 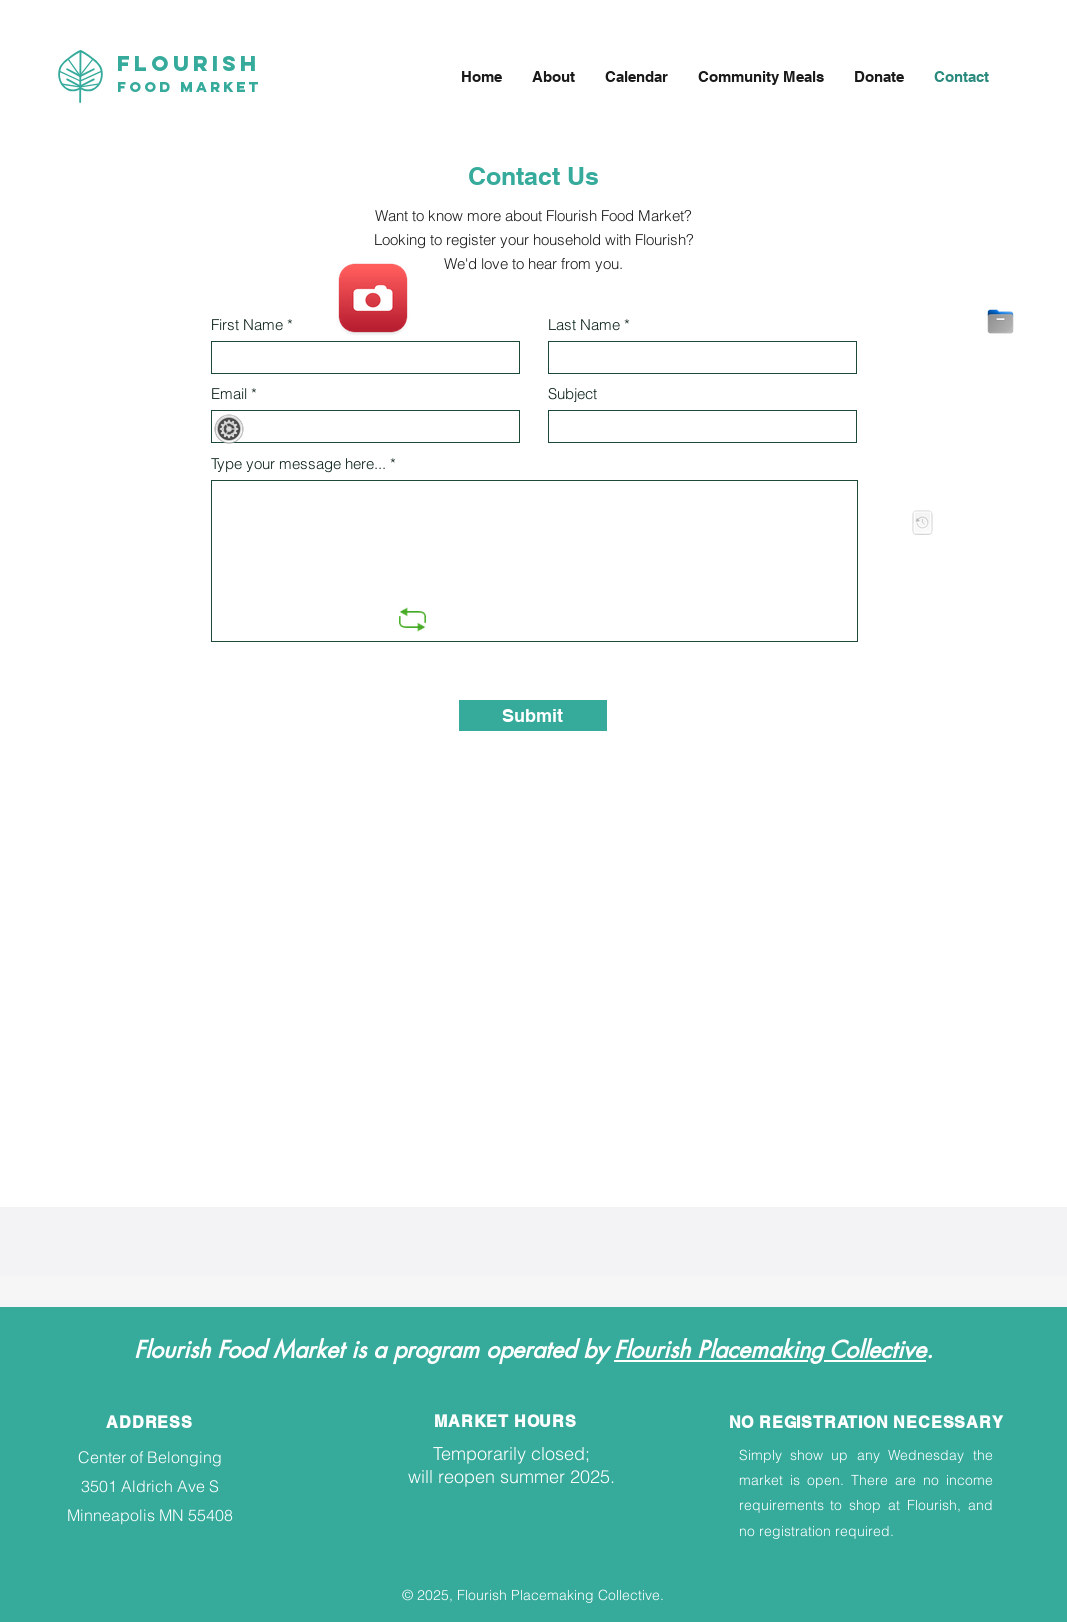 I want to click on sync or refresh email messages, so click(x=412, y=619).